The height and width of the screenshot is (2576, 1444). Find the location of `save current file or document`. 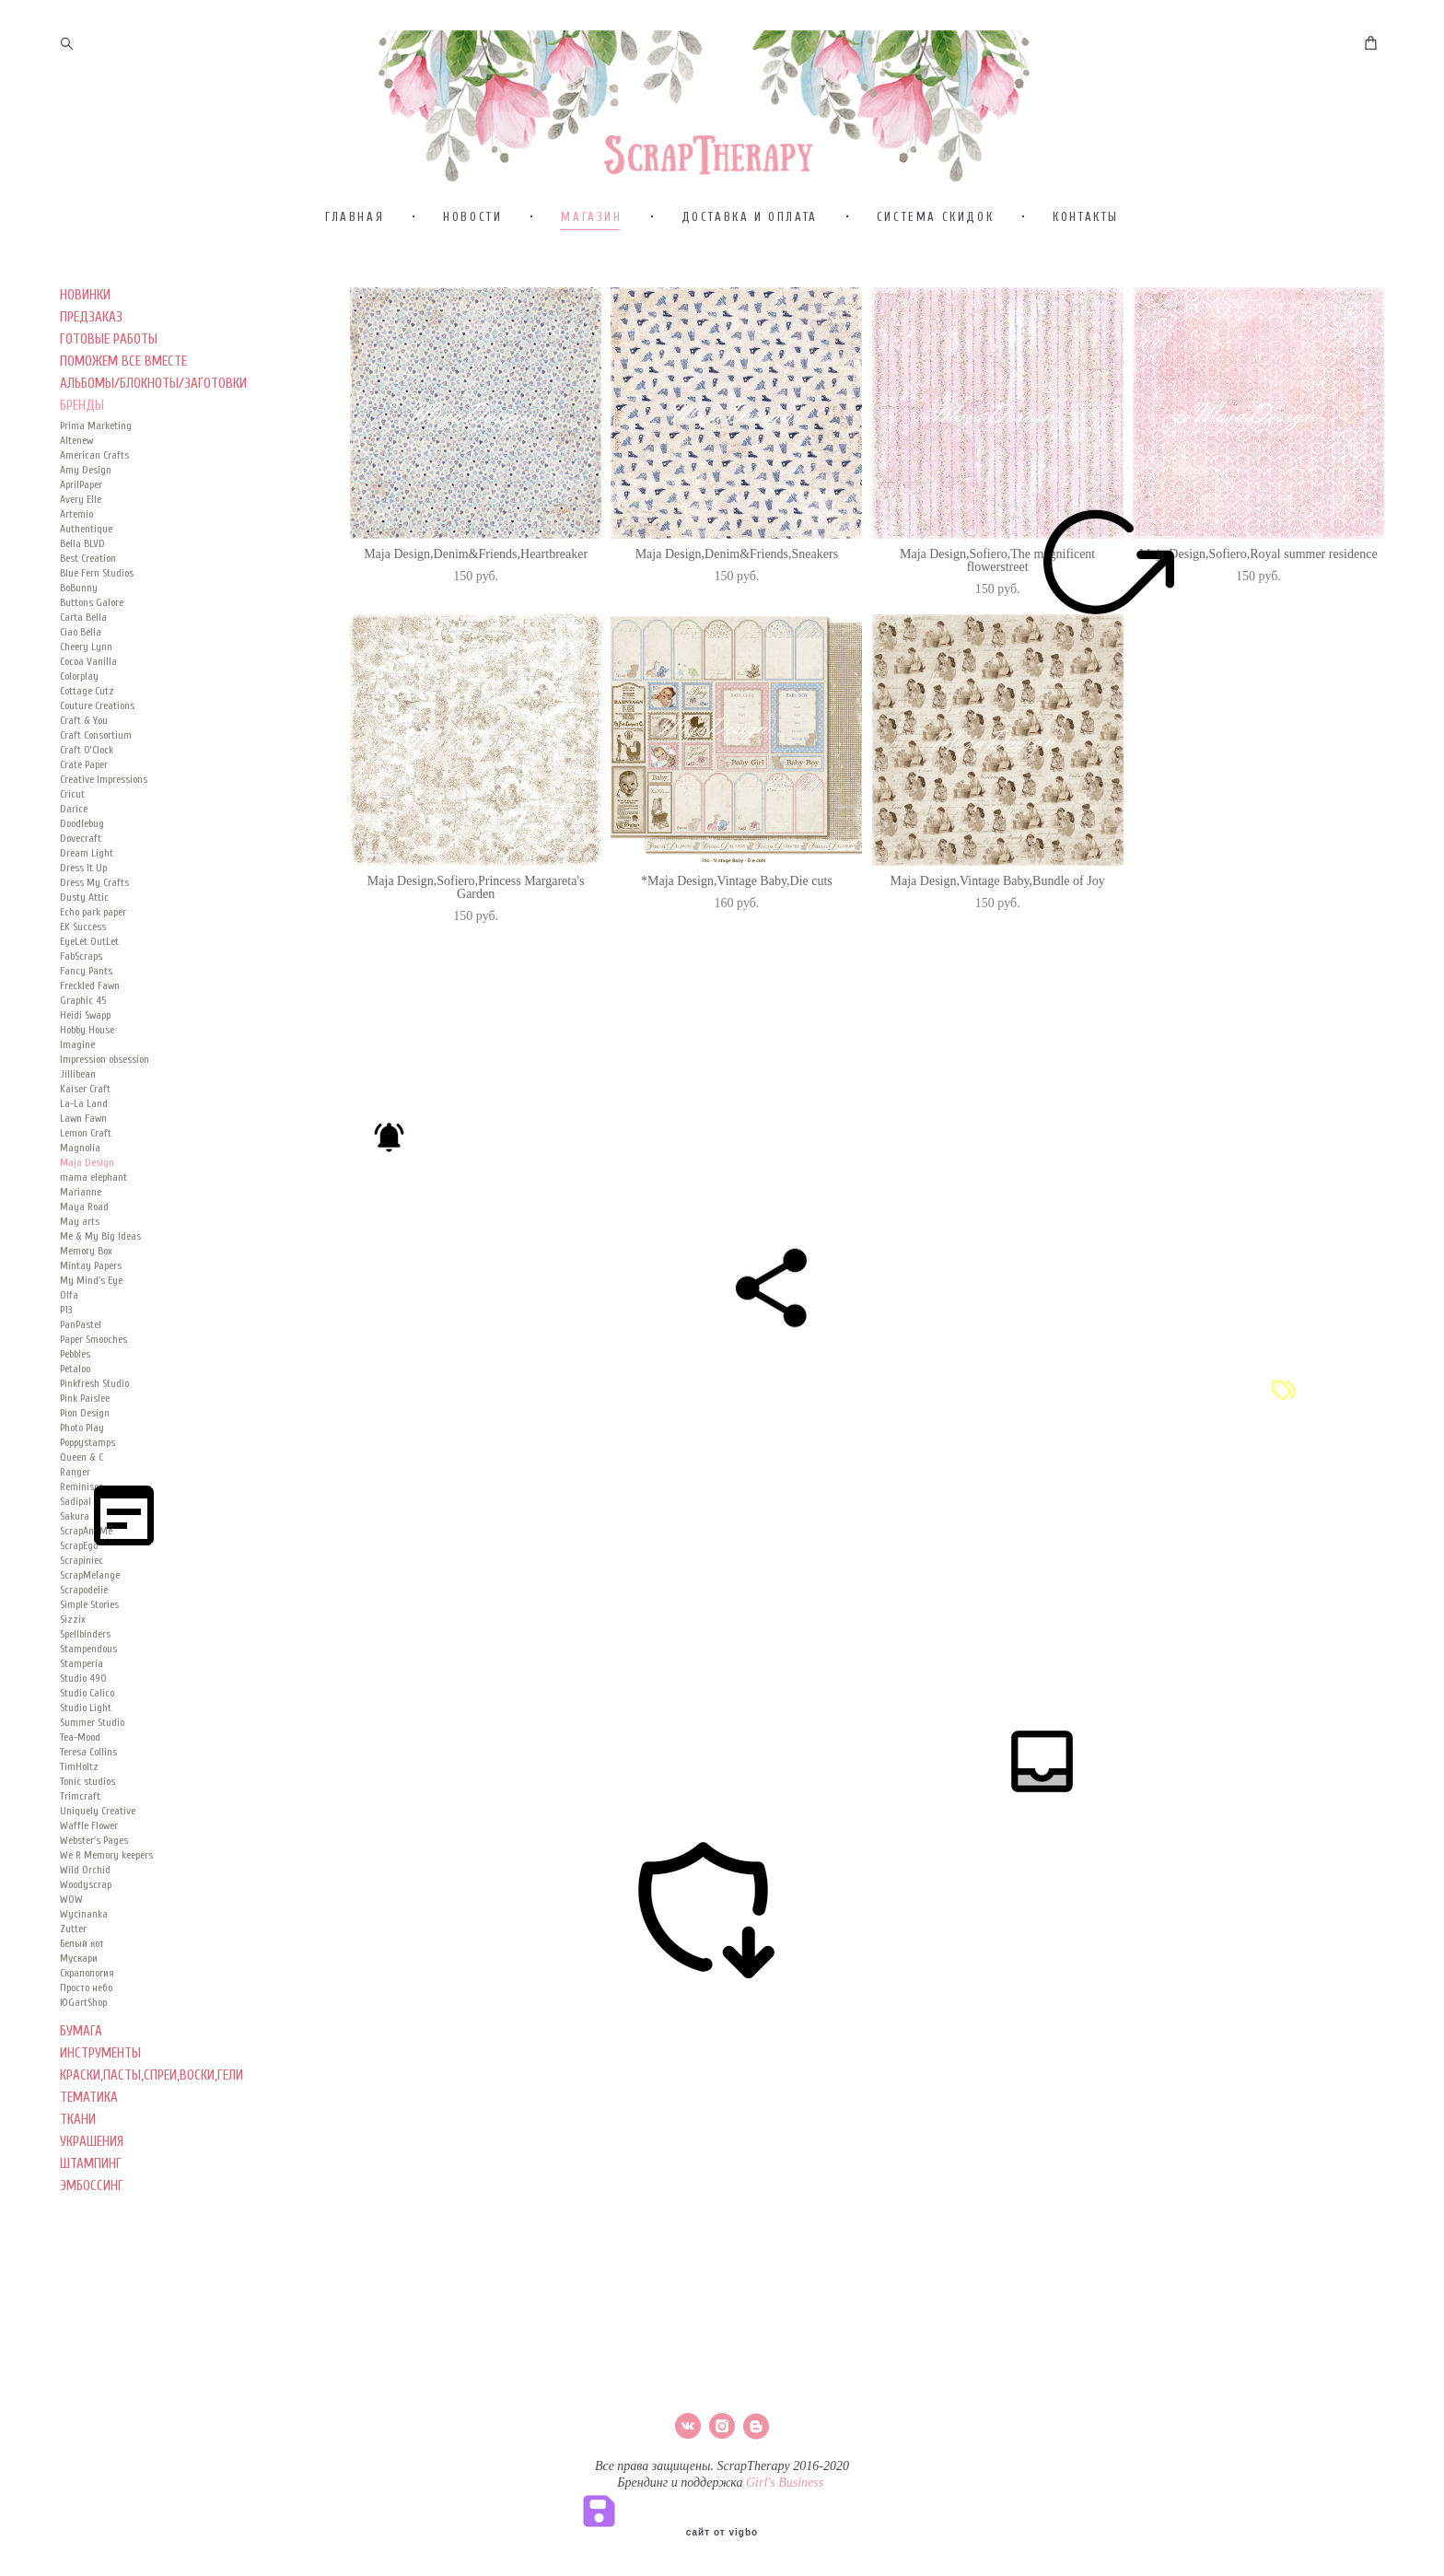

save current file or document is located at coordinates (599, 2511).